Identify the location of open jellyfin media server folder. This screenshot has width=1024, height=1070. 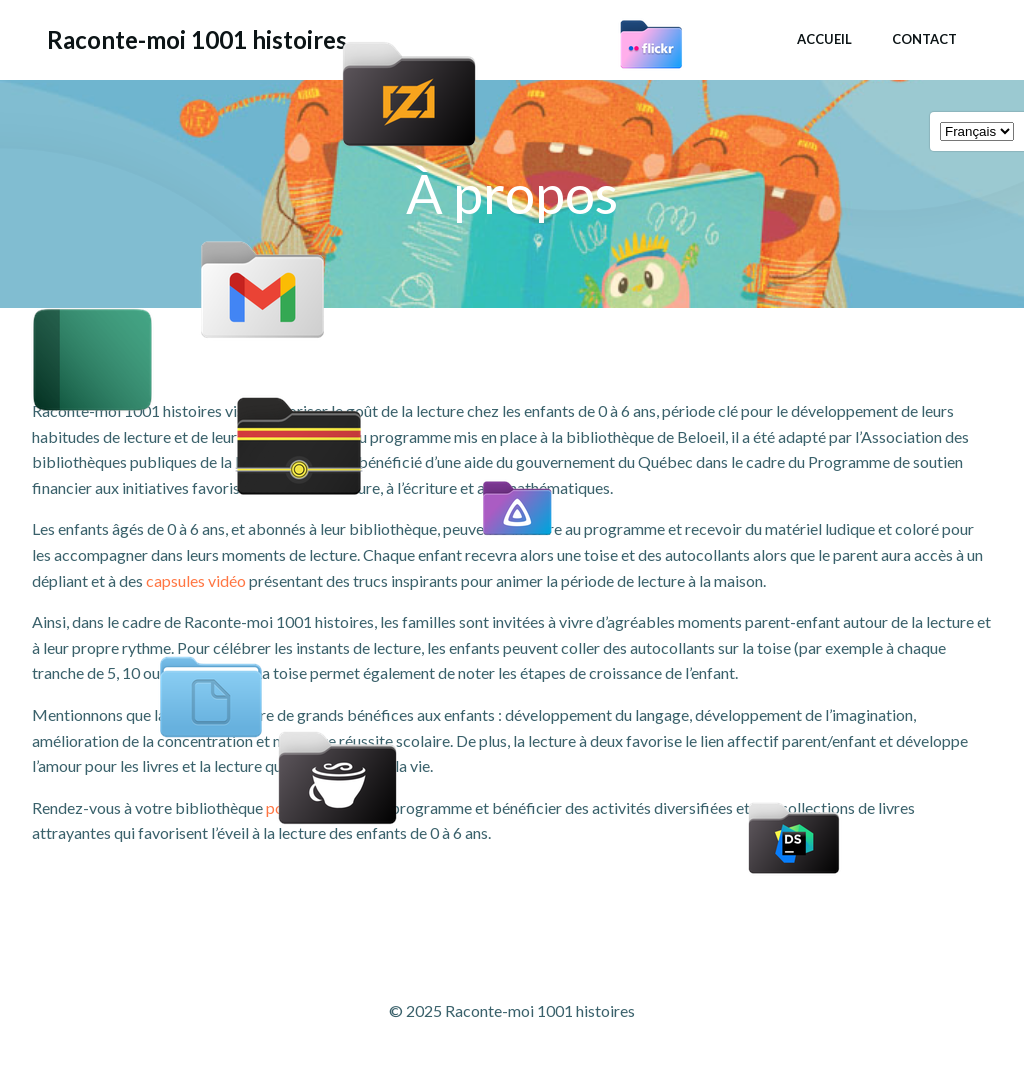
(517, 510).